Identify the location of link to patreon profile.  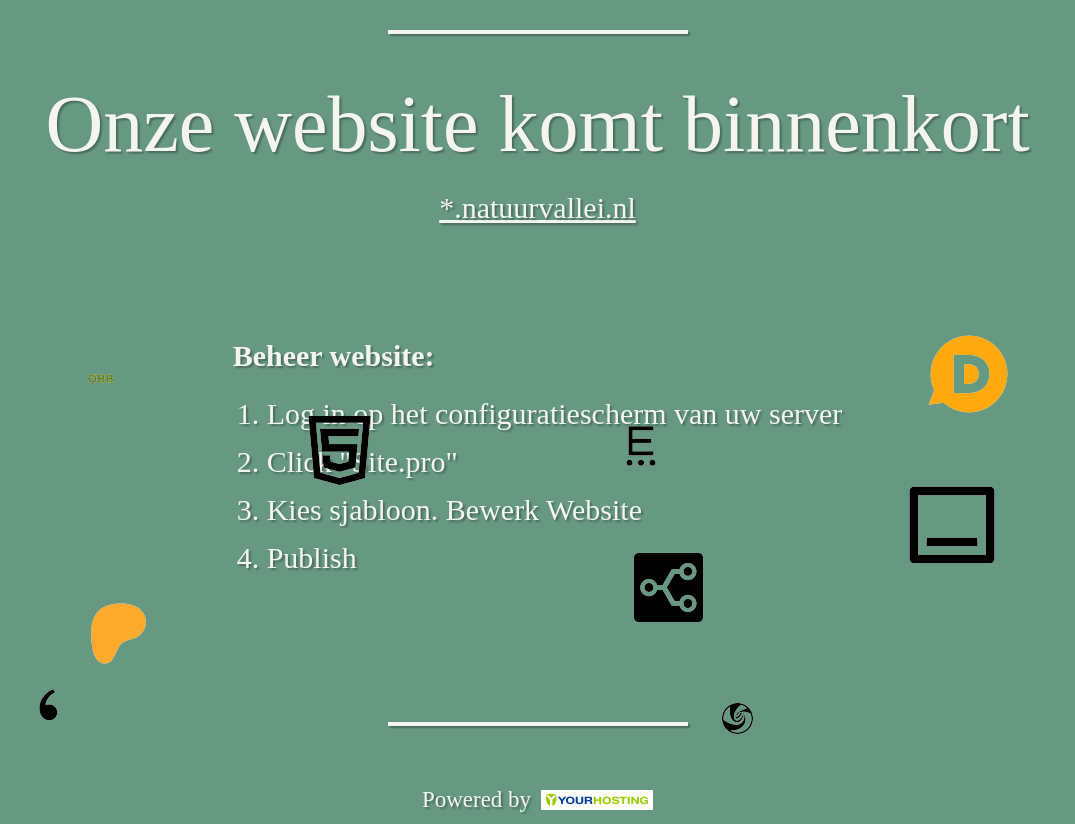
(118, 633).